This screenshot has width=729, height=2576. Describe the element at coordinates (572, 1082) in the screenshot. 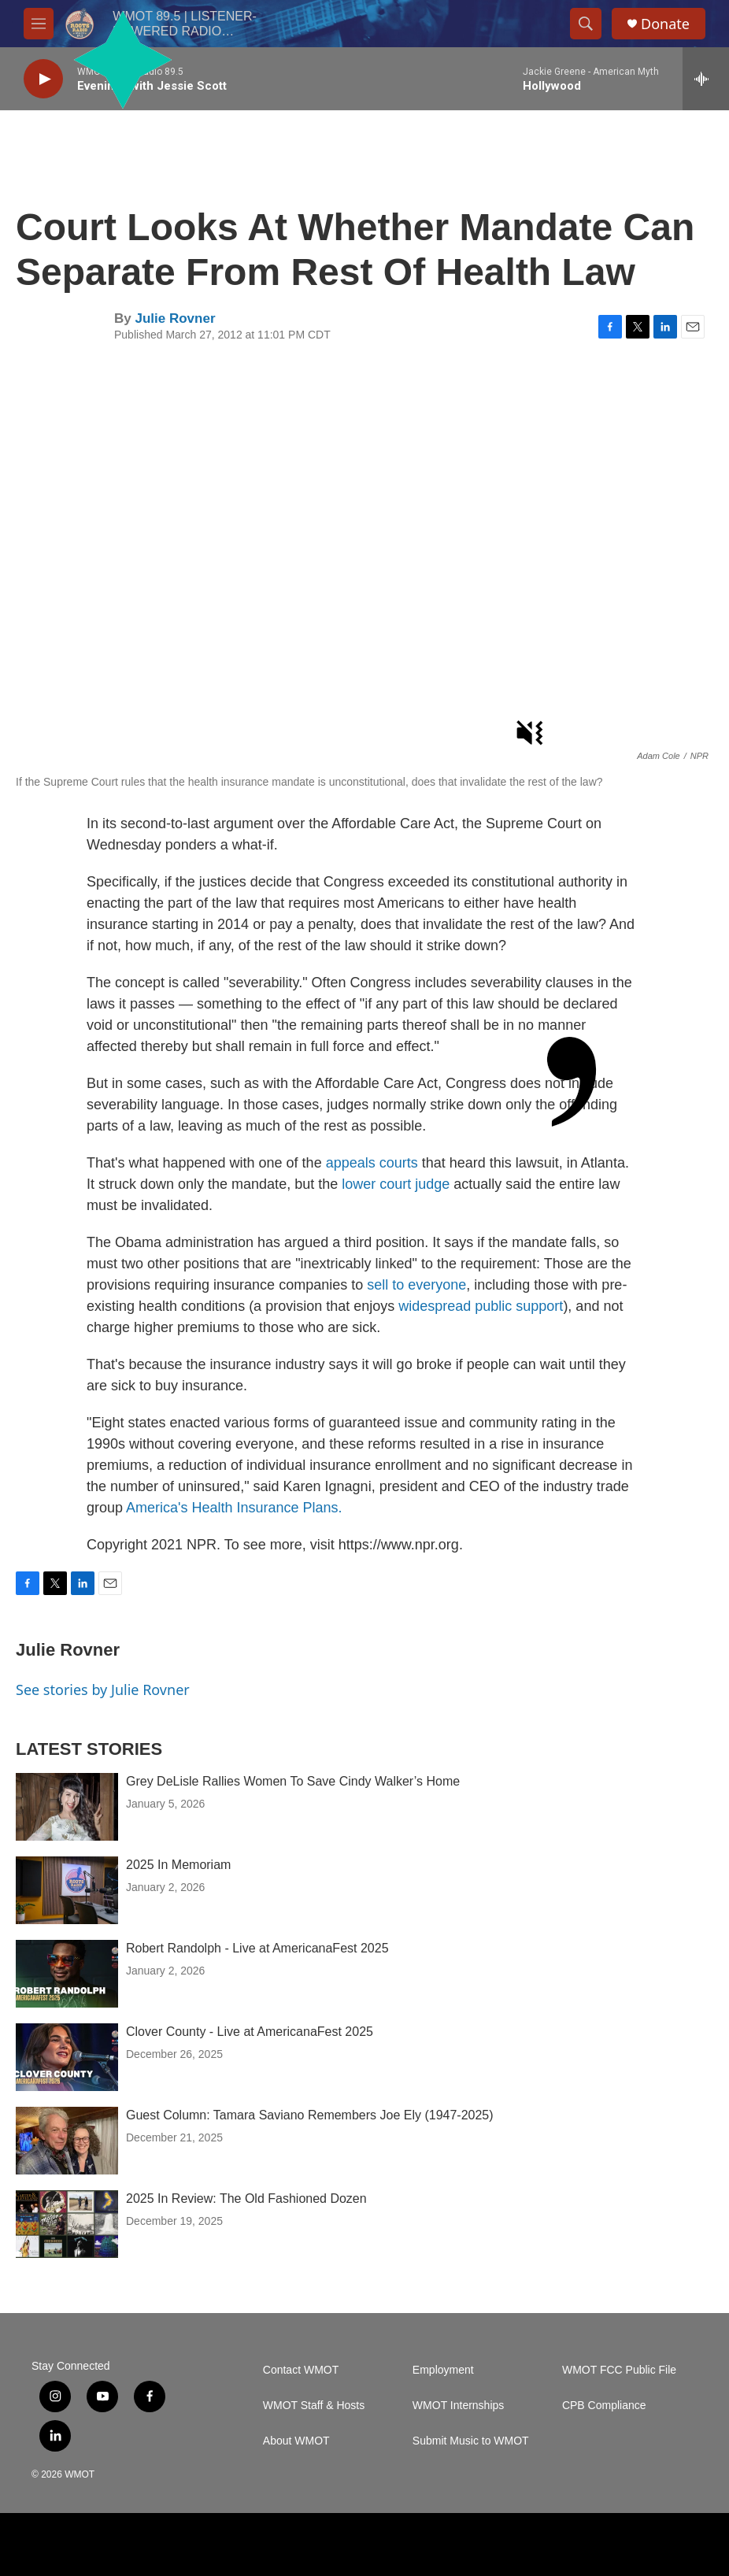

I see `comma.ai company logo` at that location.